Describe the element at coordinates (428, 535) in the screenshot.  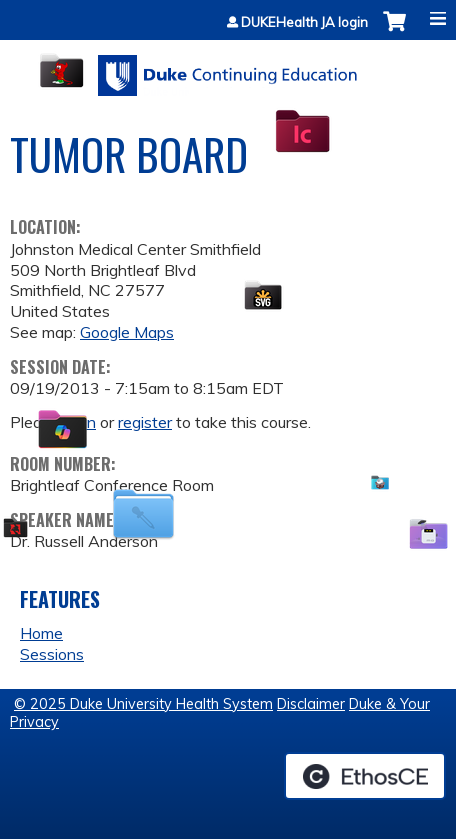
I see `open motrix download manager folder` at that location.